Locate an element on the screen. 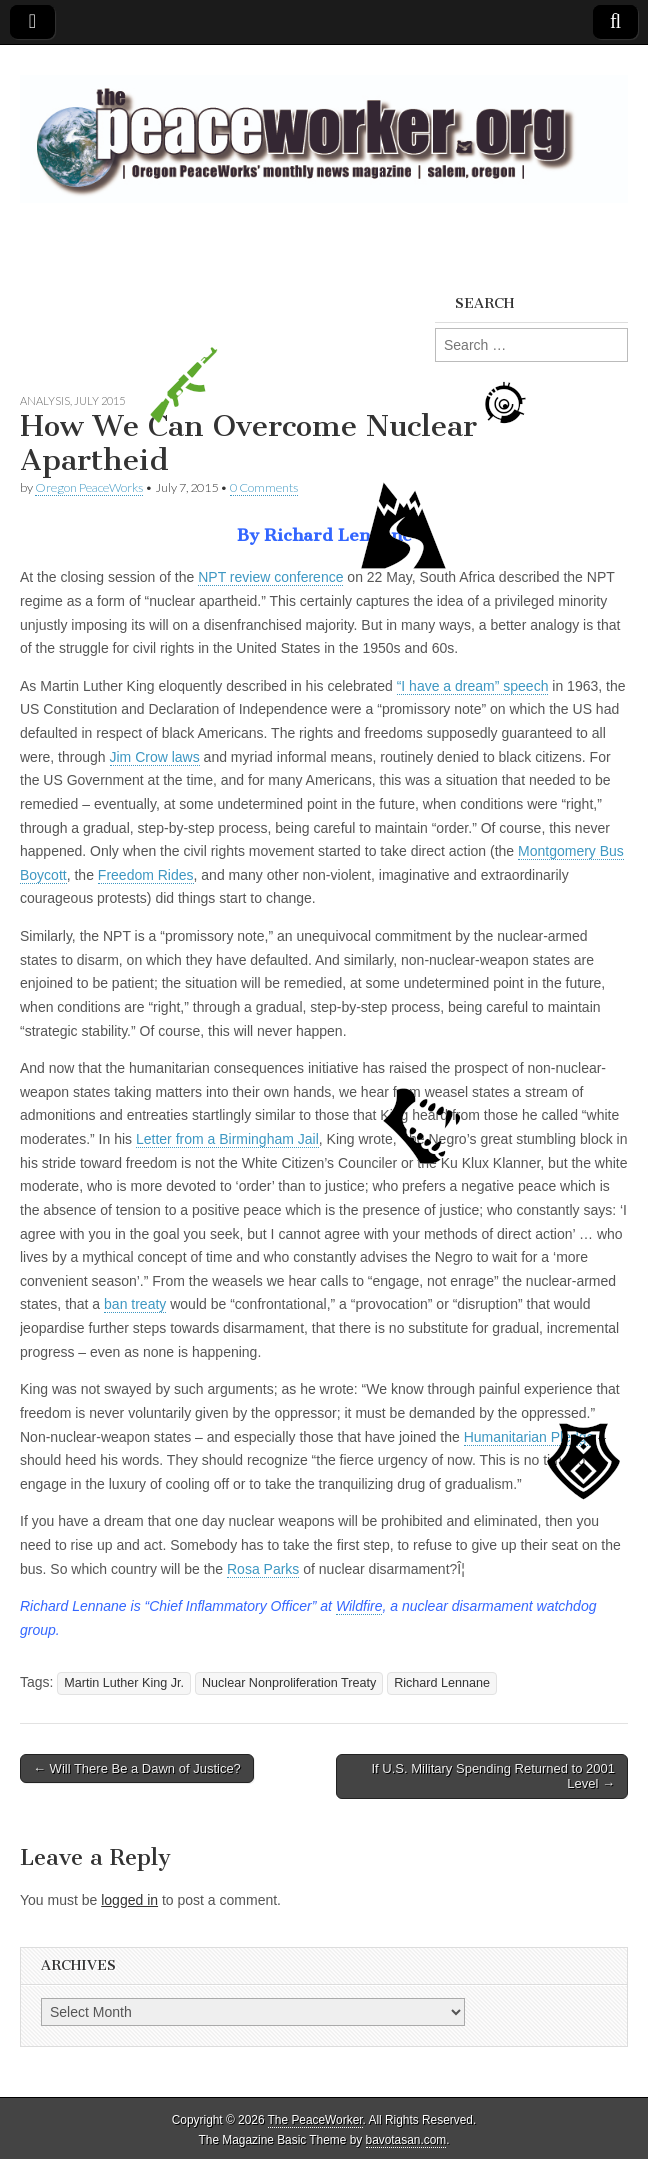 The height and width of the screenshot is (2159, 648). explore mountain trails or scenic routes is located at coordinates (403, 525).